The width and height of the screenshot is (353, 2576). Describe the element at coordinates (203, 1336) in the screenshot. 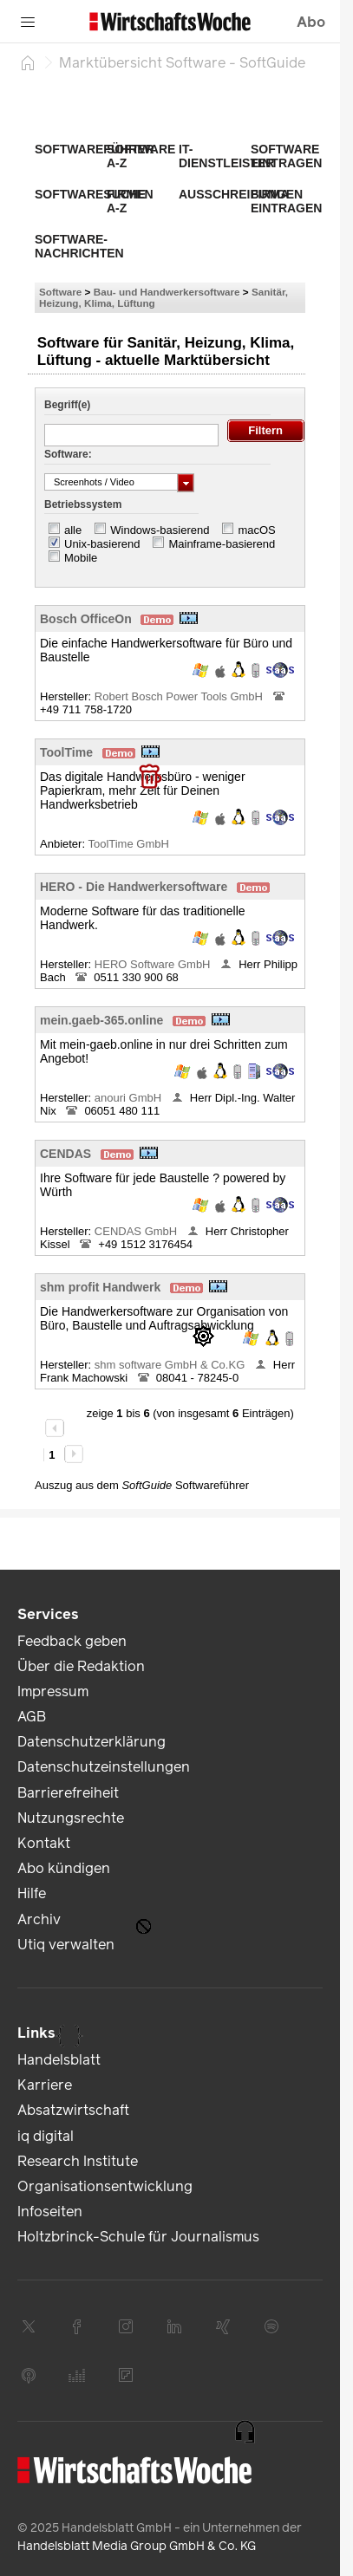

I see `increase screen brightness` at that location.